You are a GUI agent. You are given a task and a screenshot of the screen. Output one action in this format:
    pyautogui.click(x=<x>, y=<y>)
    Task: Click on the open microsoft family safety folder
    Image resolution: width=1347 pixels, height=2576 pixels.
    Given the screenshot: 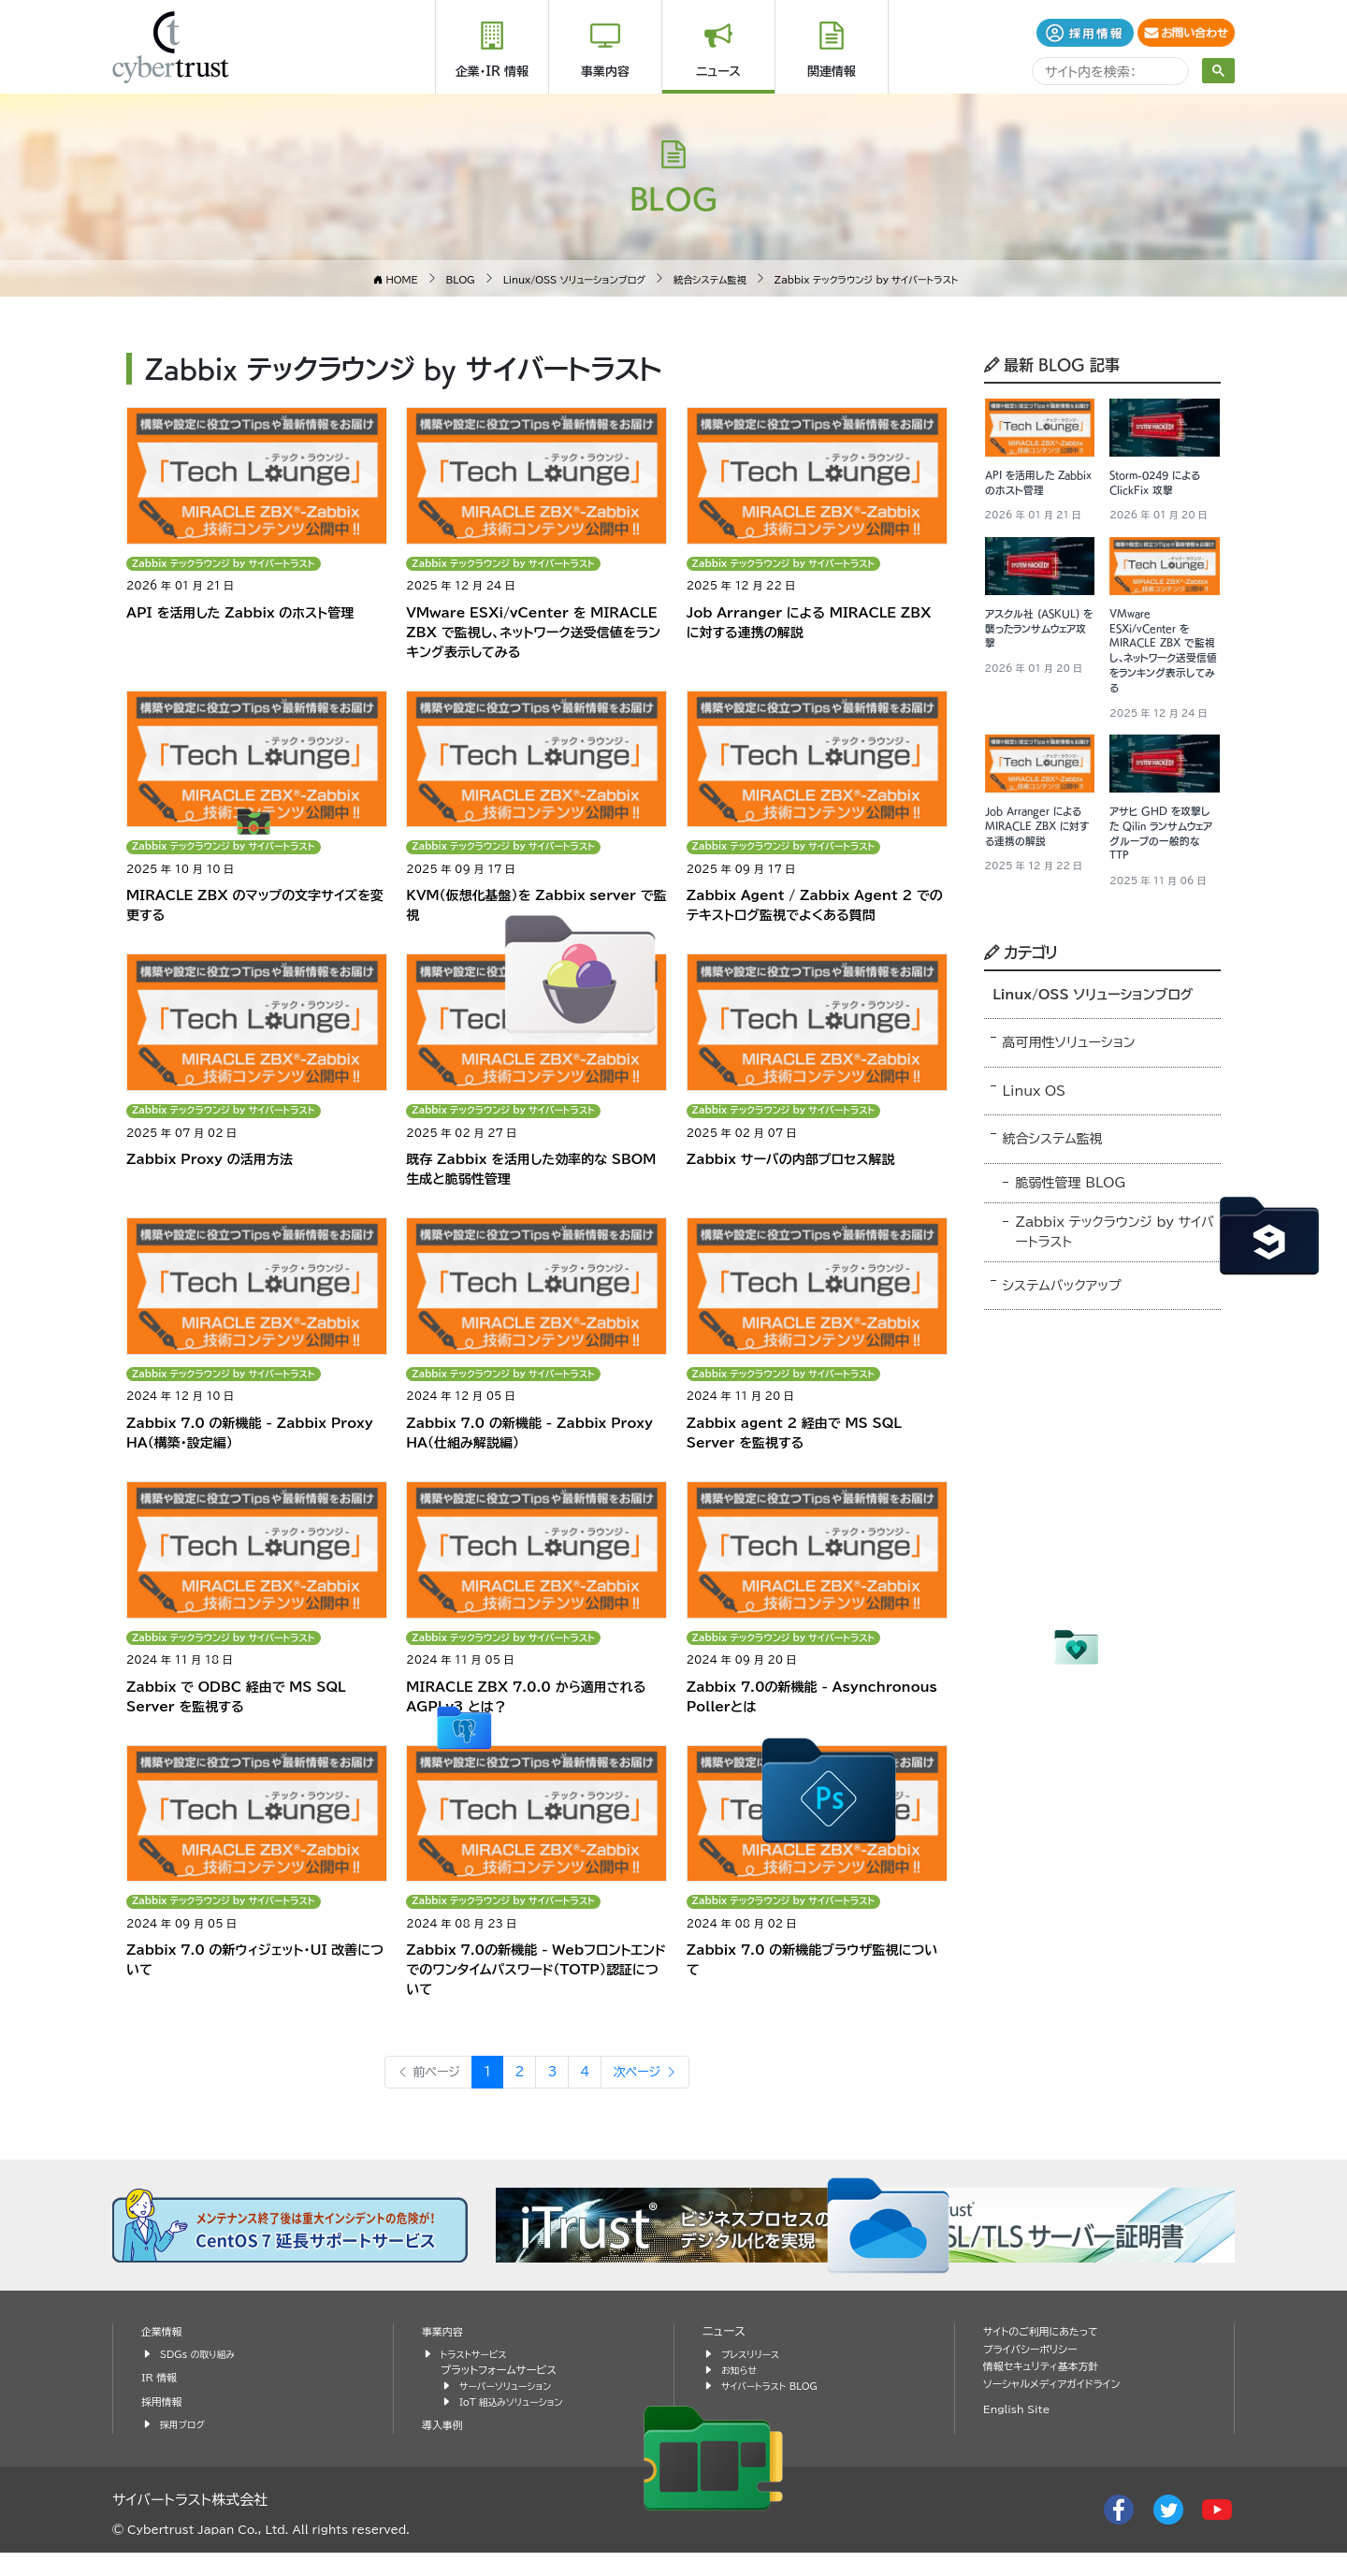 What is the action you would take?
    pyautogui.click(x=1076, y=1648)
    